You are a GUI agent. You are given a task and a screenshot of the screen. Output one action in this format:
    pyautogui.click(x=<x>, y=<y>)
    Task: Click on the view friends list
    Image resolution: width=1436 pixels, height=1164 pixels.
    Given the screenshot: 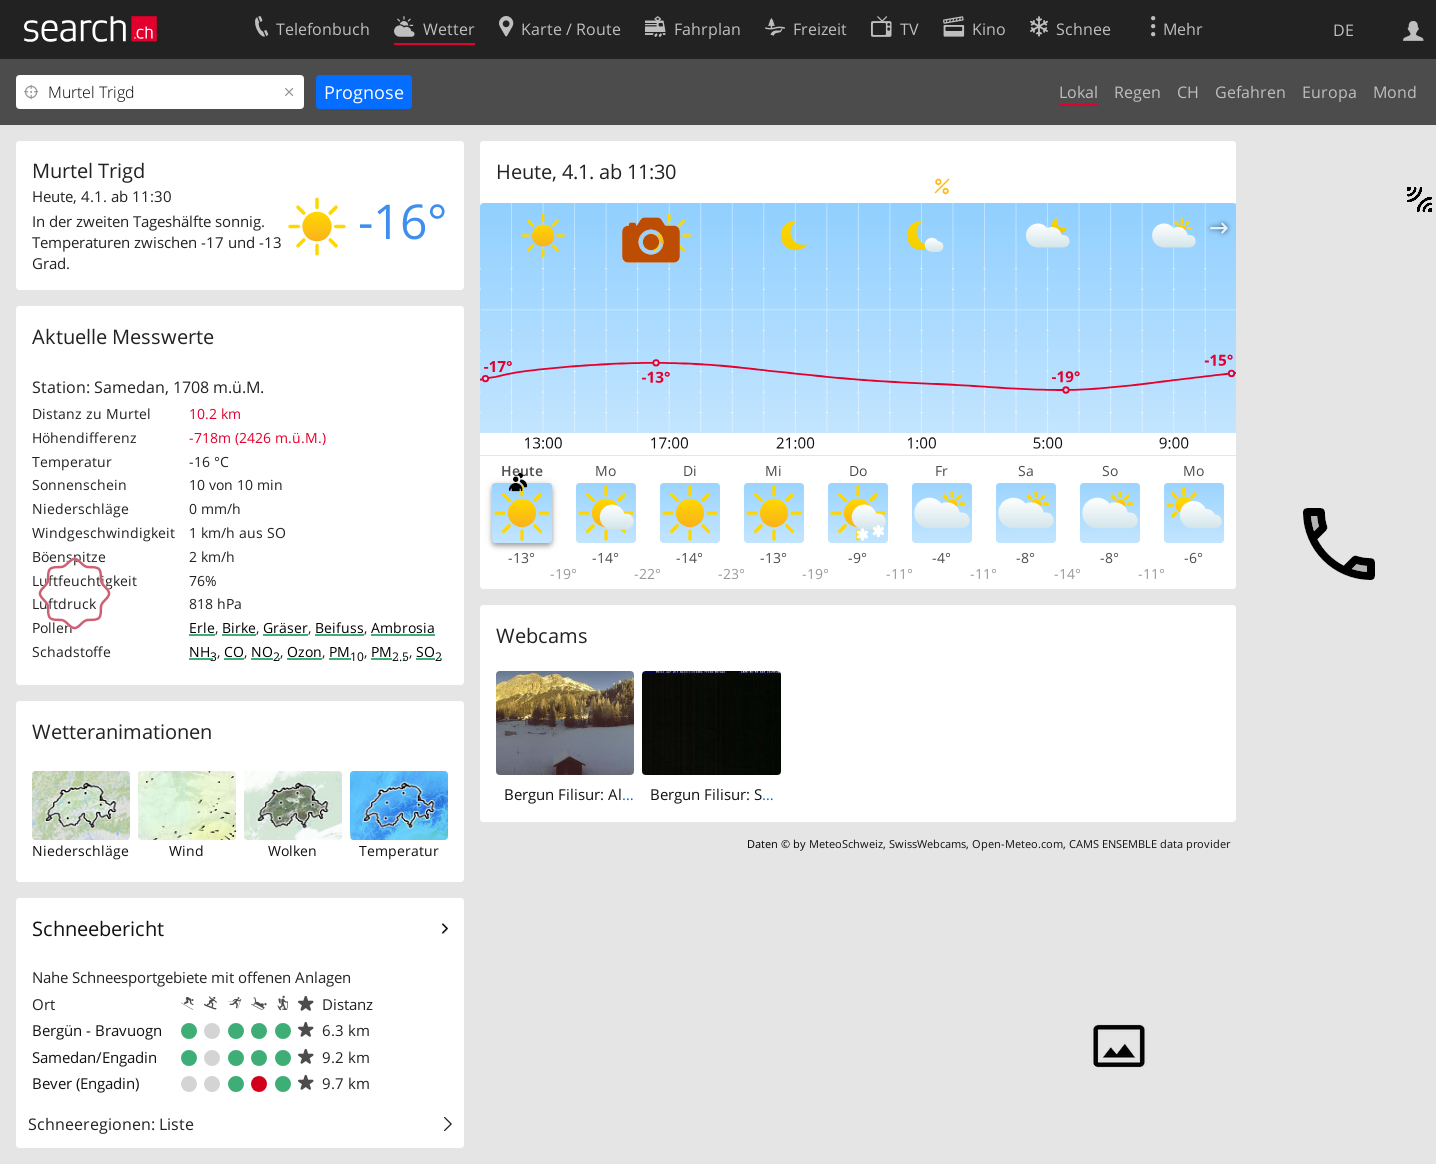 What is the action you would take?
    pyautogui.click(x=518, y=482)
    